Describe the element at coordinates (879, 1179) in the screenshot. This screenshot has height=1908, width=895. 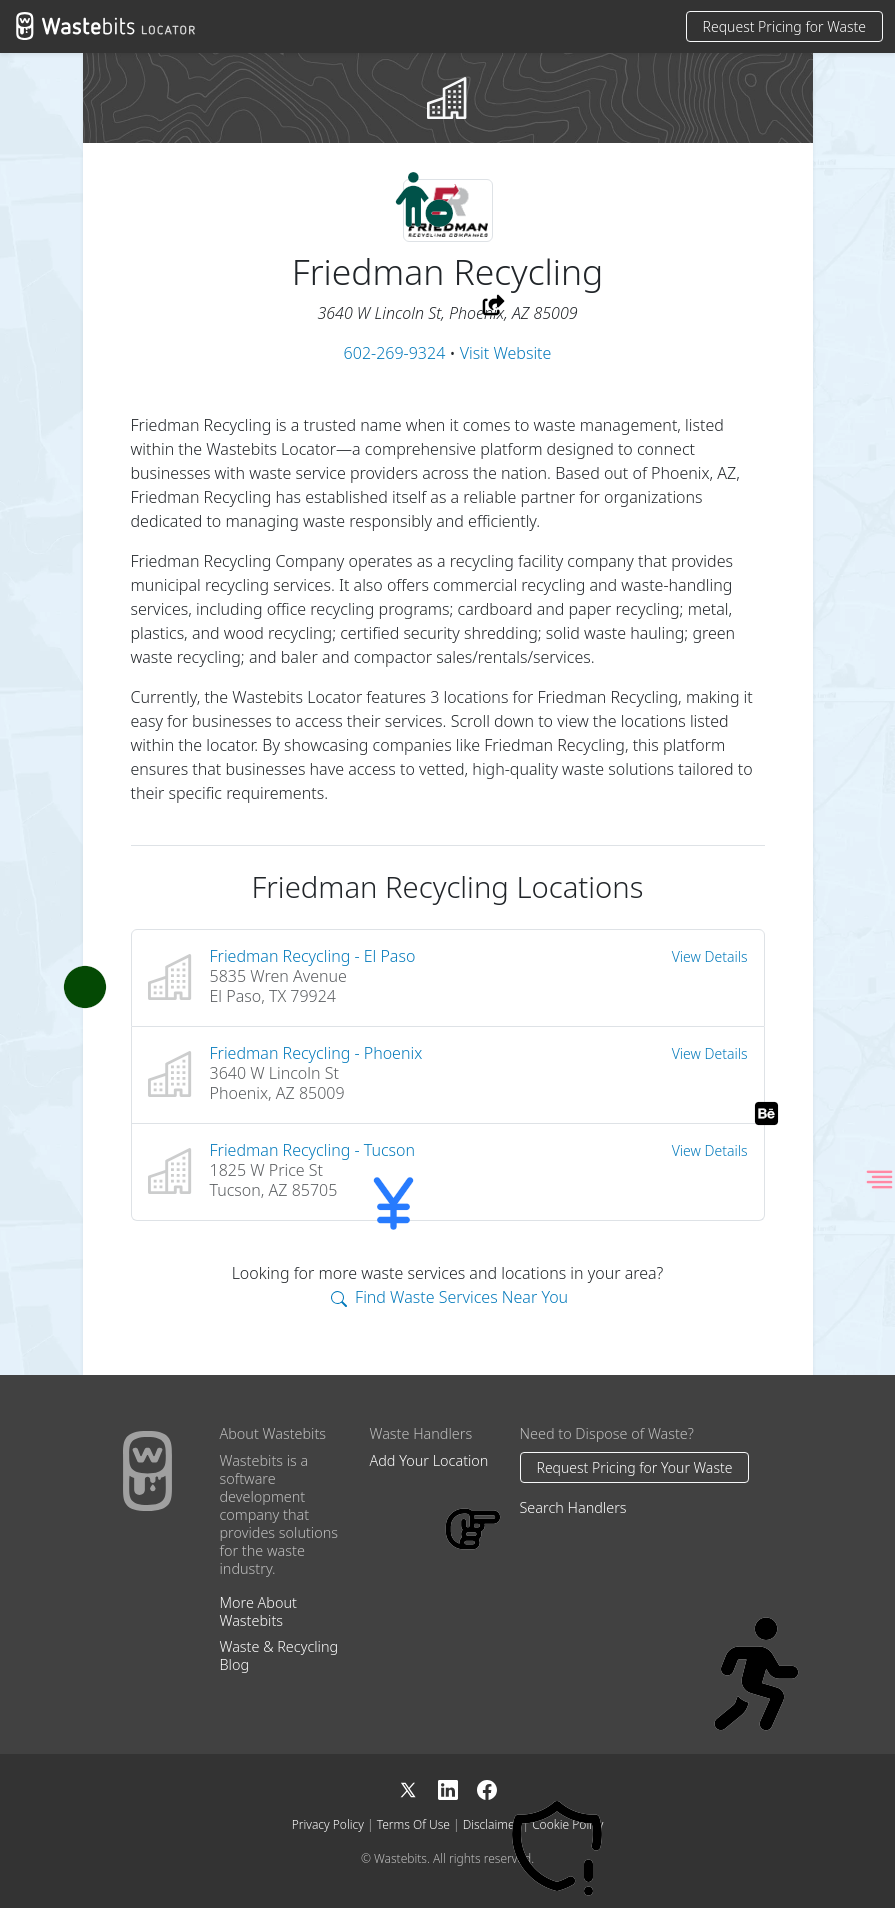
I see `align text to the right` at that location.